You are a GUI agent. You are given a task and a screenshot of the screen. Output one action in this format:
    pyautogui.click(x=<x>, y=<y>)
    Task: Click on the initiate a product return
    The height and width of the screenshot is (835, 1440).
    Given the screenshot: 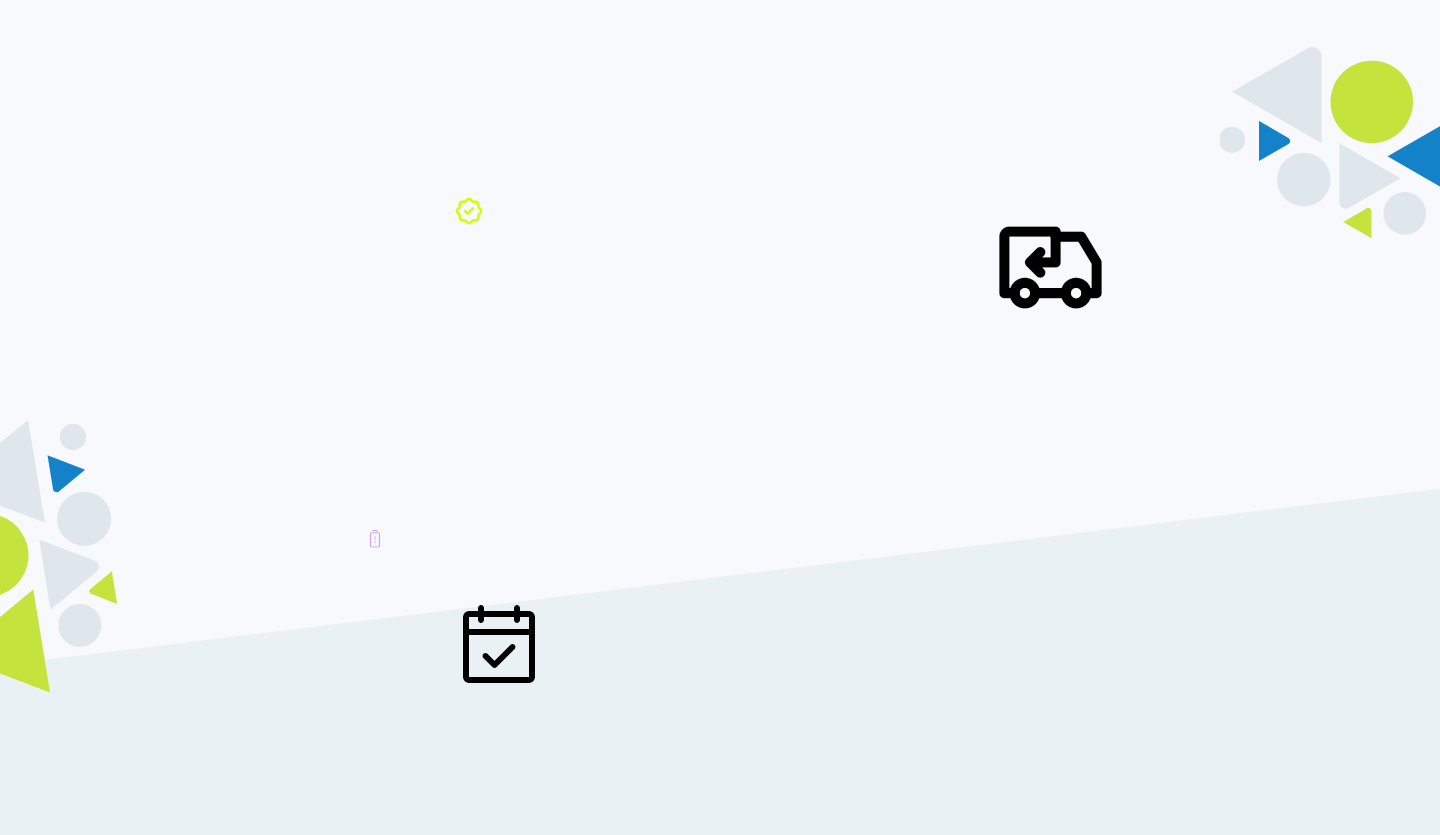 What is the action you would take?
    pyautogui.click(x=1050, y=267)
    